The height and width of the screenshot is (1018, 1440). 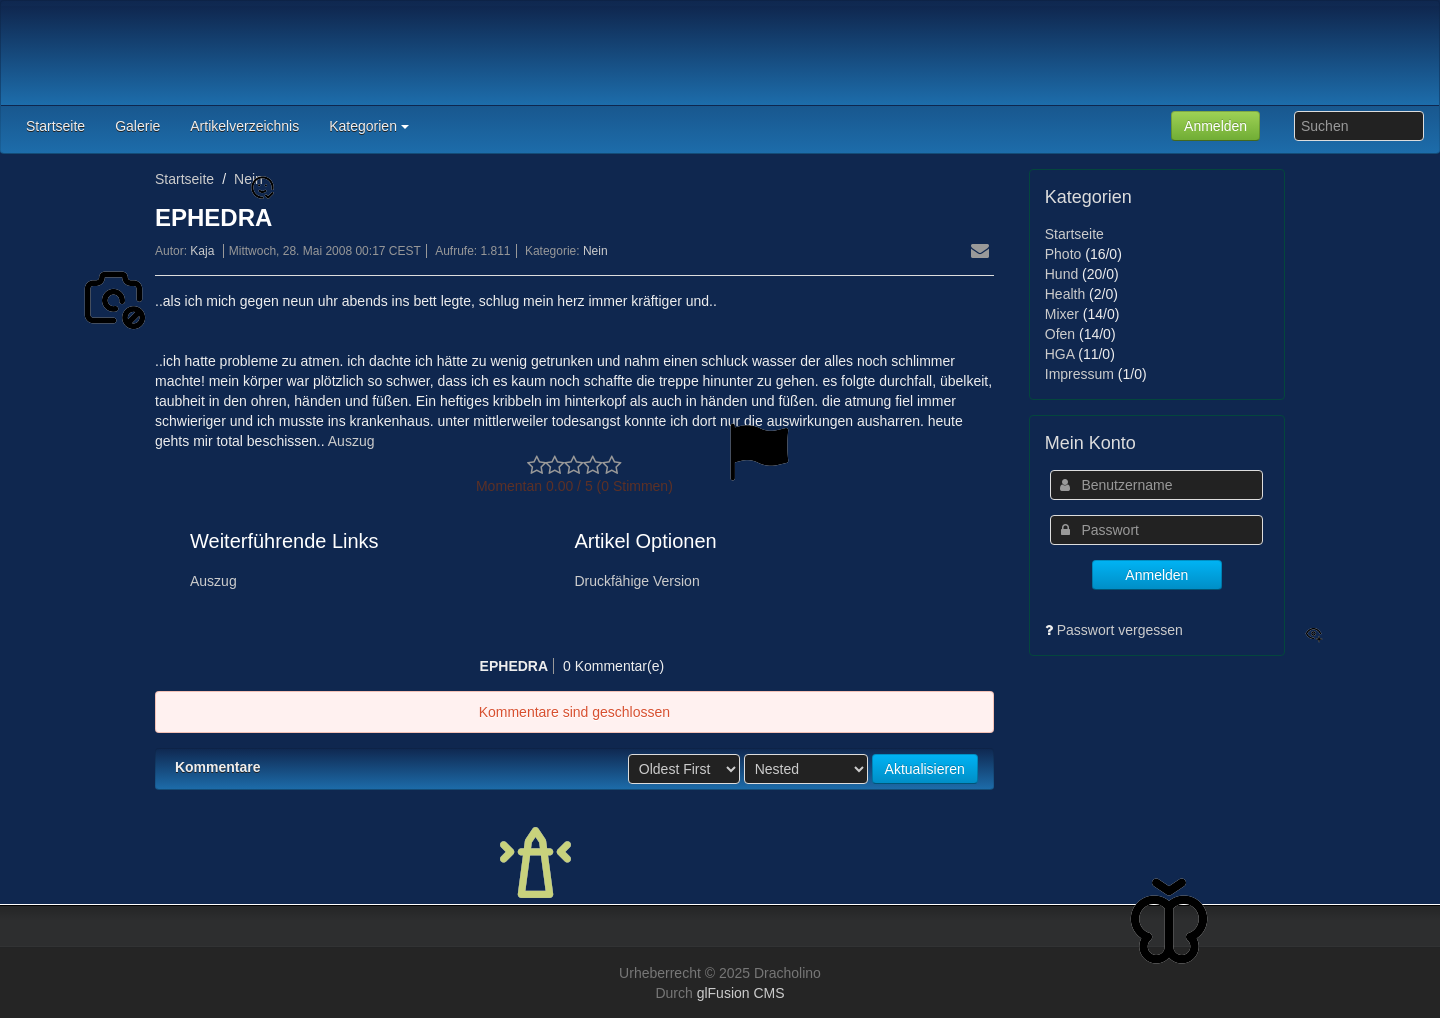 What do you see at coordinates (113, 297) in the screenshot?
I see `cancel photo capture` at bounding box center [113, 297].